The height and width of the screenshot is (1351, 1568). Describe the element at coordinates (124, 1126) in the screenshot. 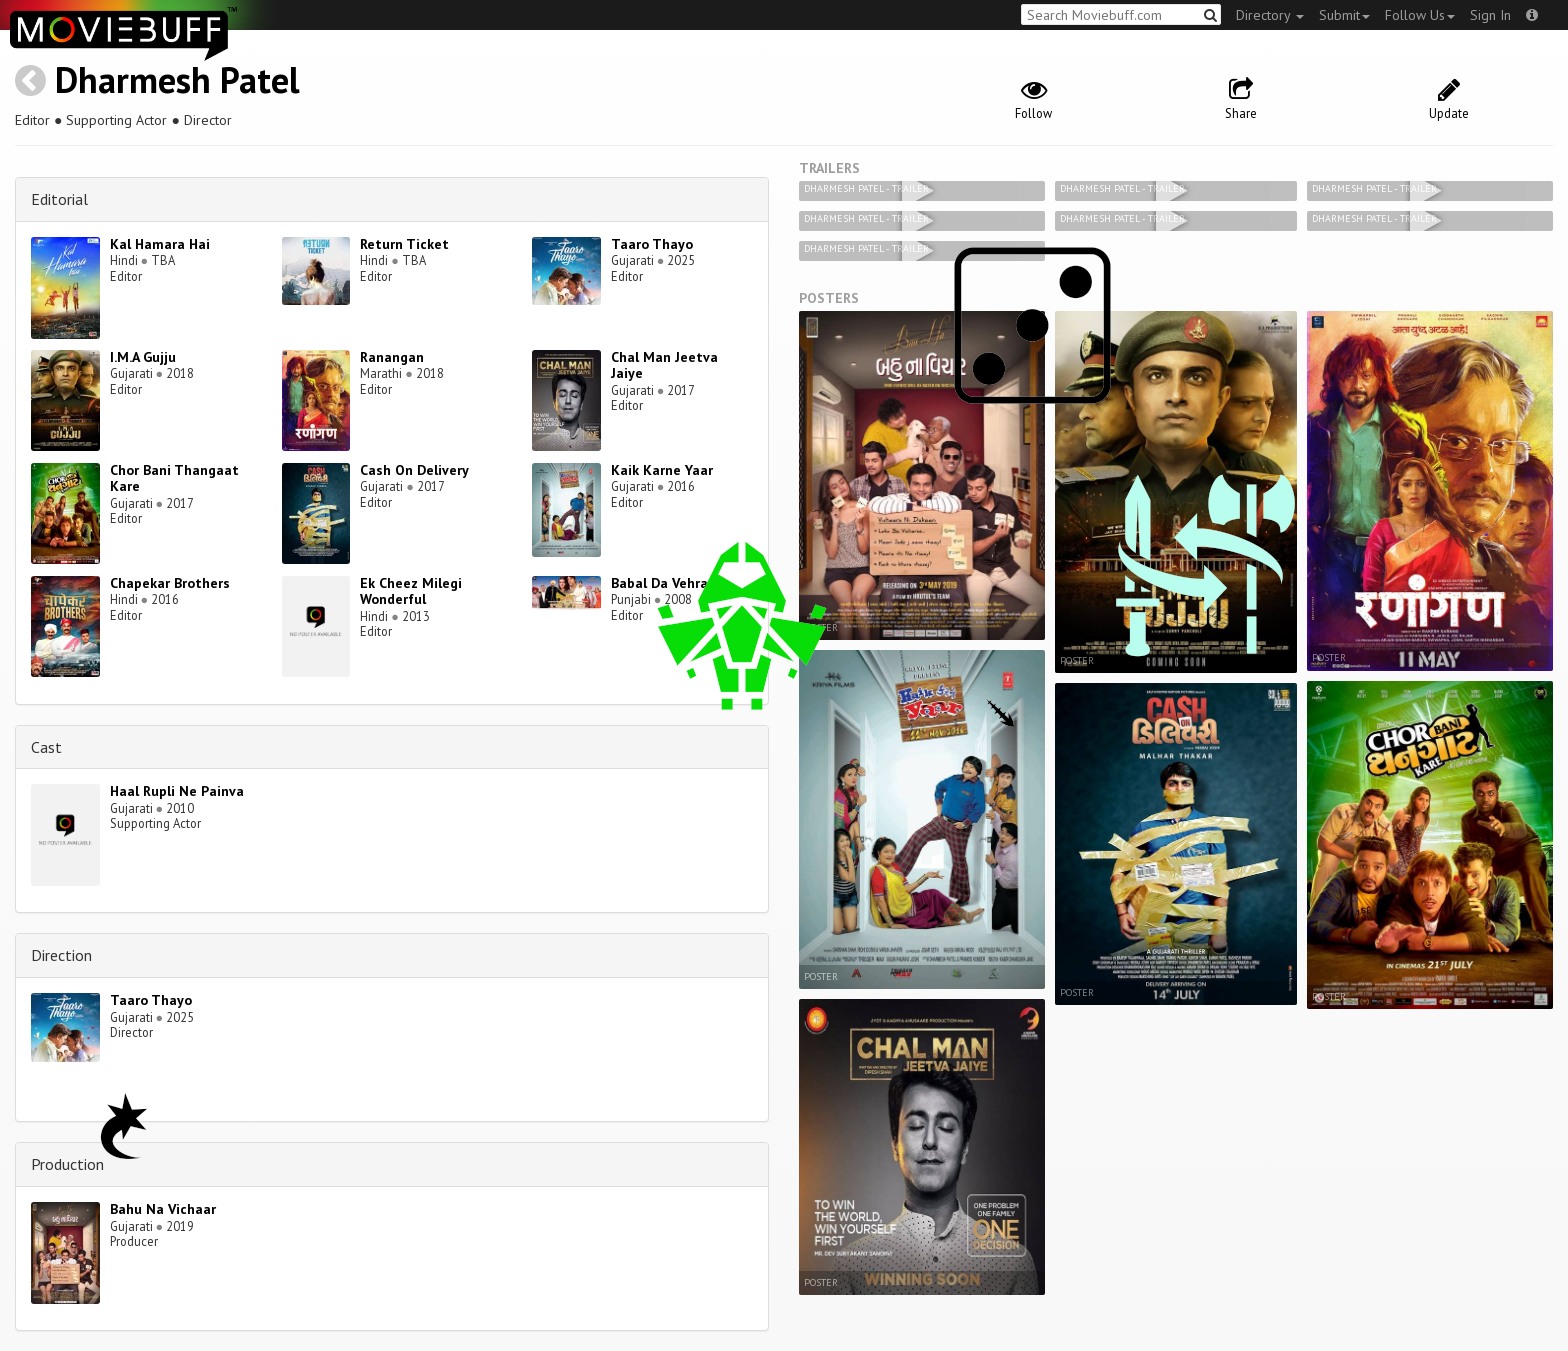

I see `perform a riposte or counter-attack move` at that location.